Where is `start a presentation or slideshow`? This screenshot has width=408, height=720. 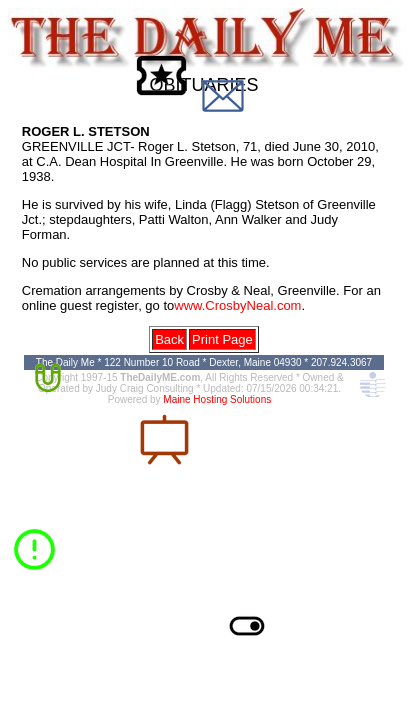
start a presentation or slideshow is located at coordinates (164, 440).